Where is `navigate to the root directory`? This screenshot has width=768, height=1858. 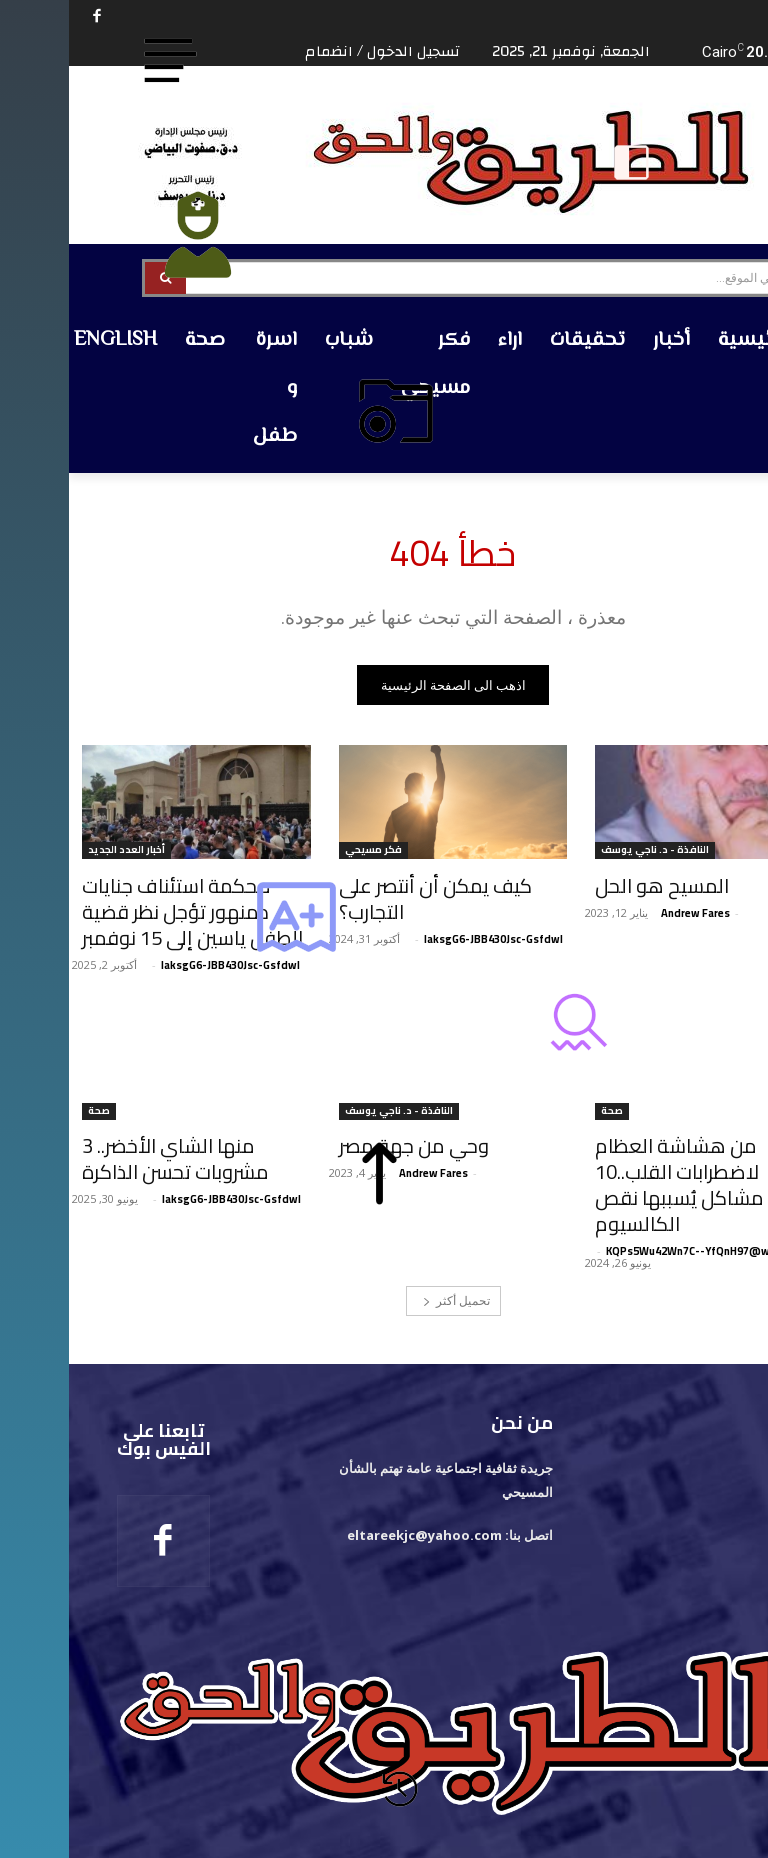 navigate to the root directory is located at coordinates (396, 411).